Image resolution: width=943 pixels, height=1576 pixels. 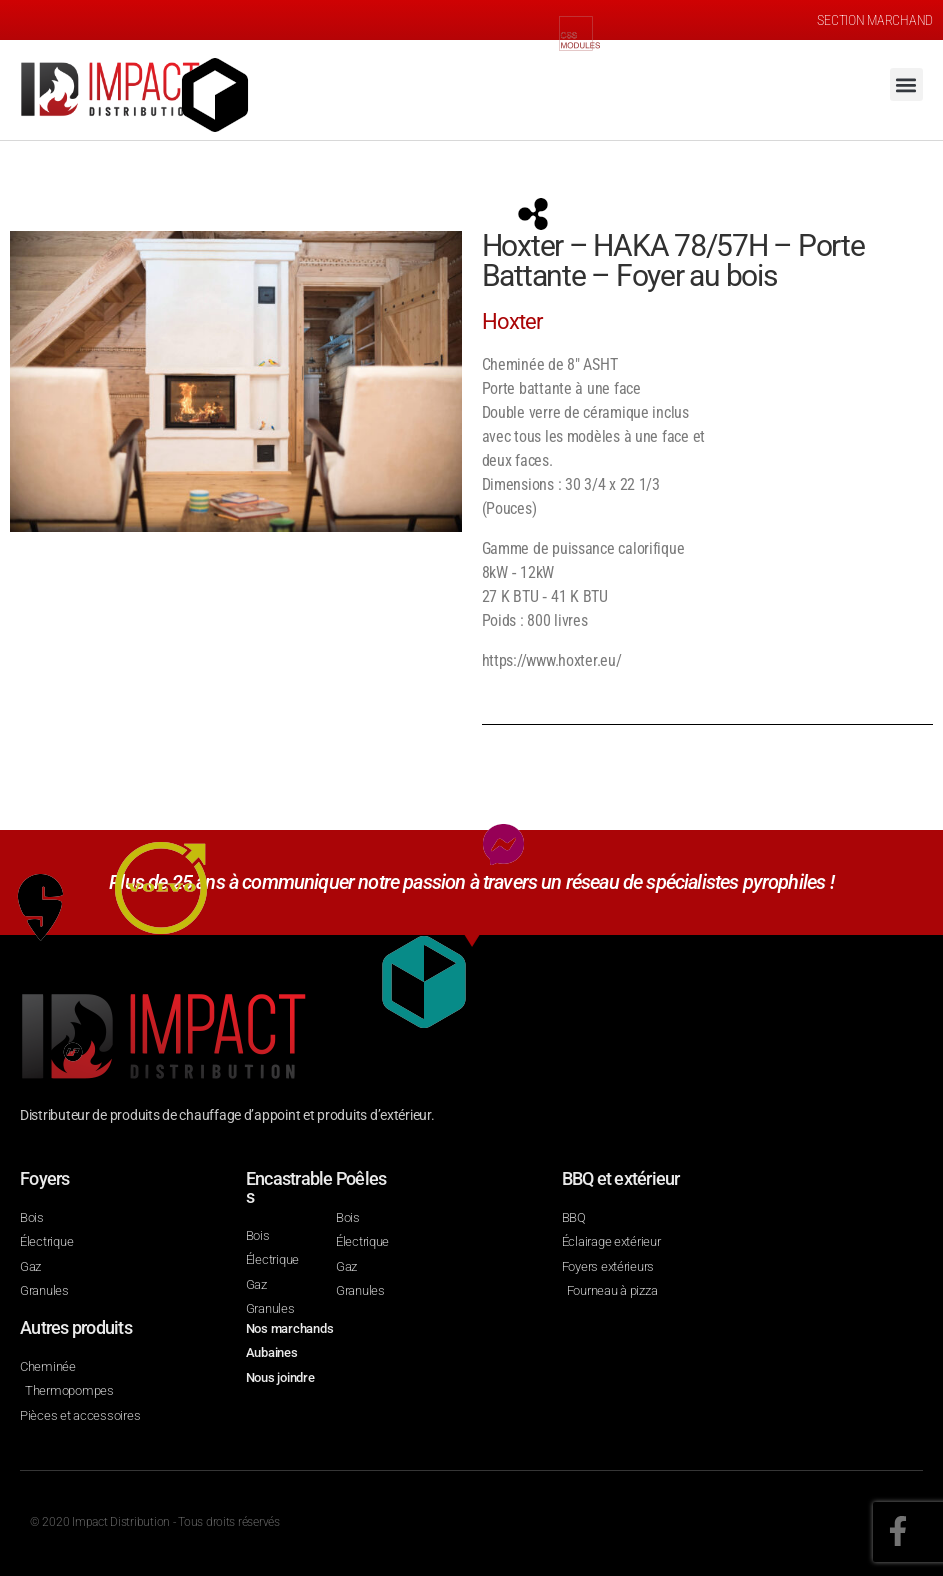 I want to click on wpressr logo, so click(x=73, y=1052).